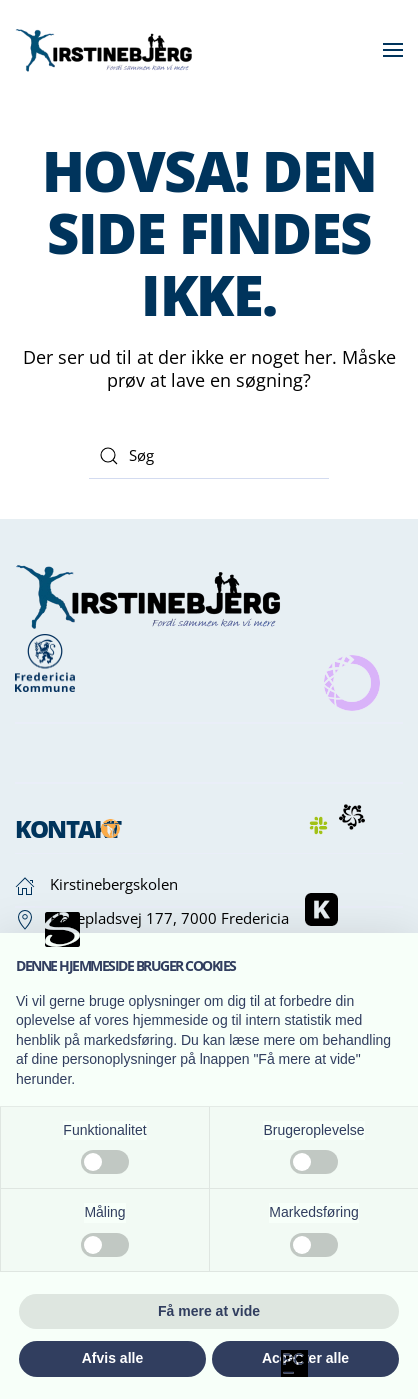 The width and height of the screenshot is (418, 1399). Describe the element at coordinates (321, 909) in the screenshot. I see `keystone CMS logo` at that location.